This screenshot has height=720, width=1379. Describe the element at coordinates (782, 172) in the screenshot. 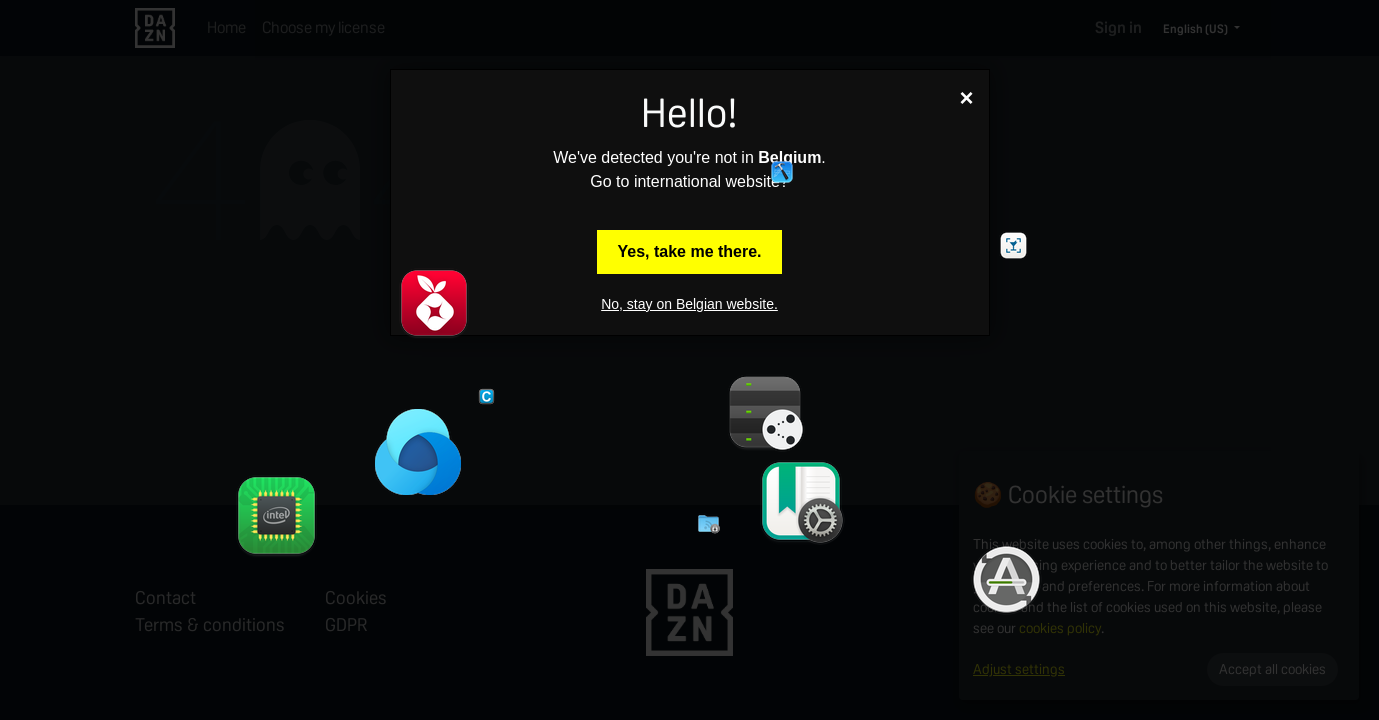

I see `open jockey media player app` at that location.